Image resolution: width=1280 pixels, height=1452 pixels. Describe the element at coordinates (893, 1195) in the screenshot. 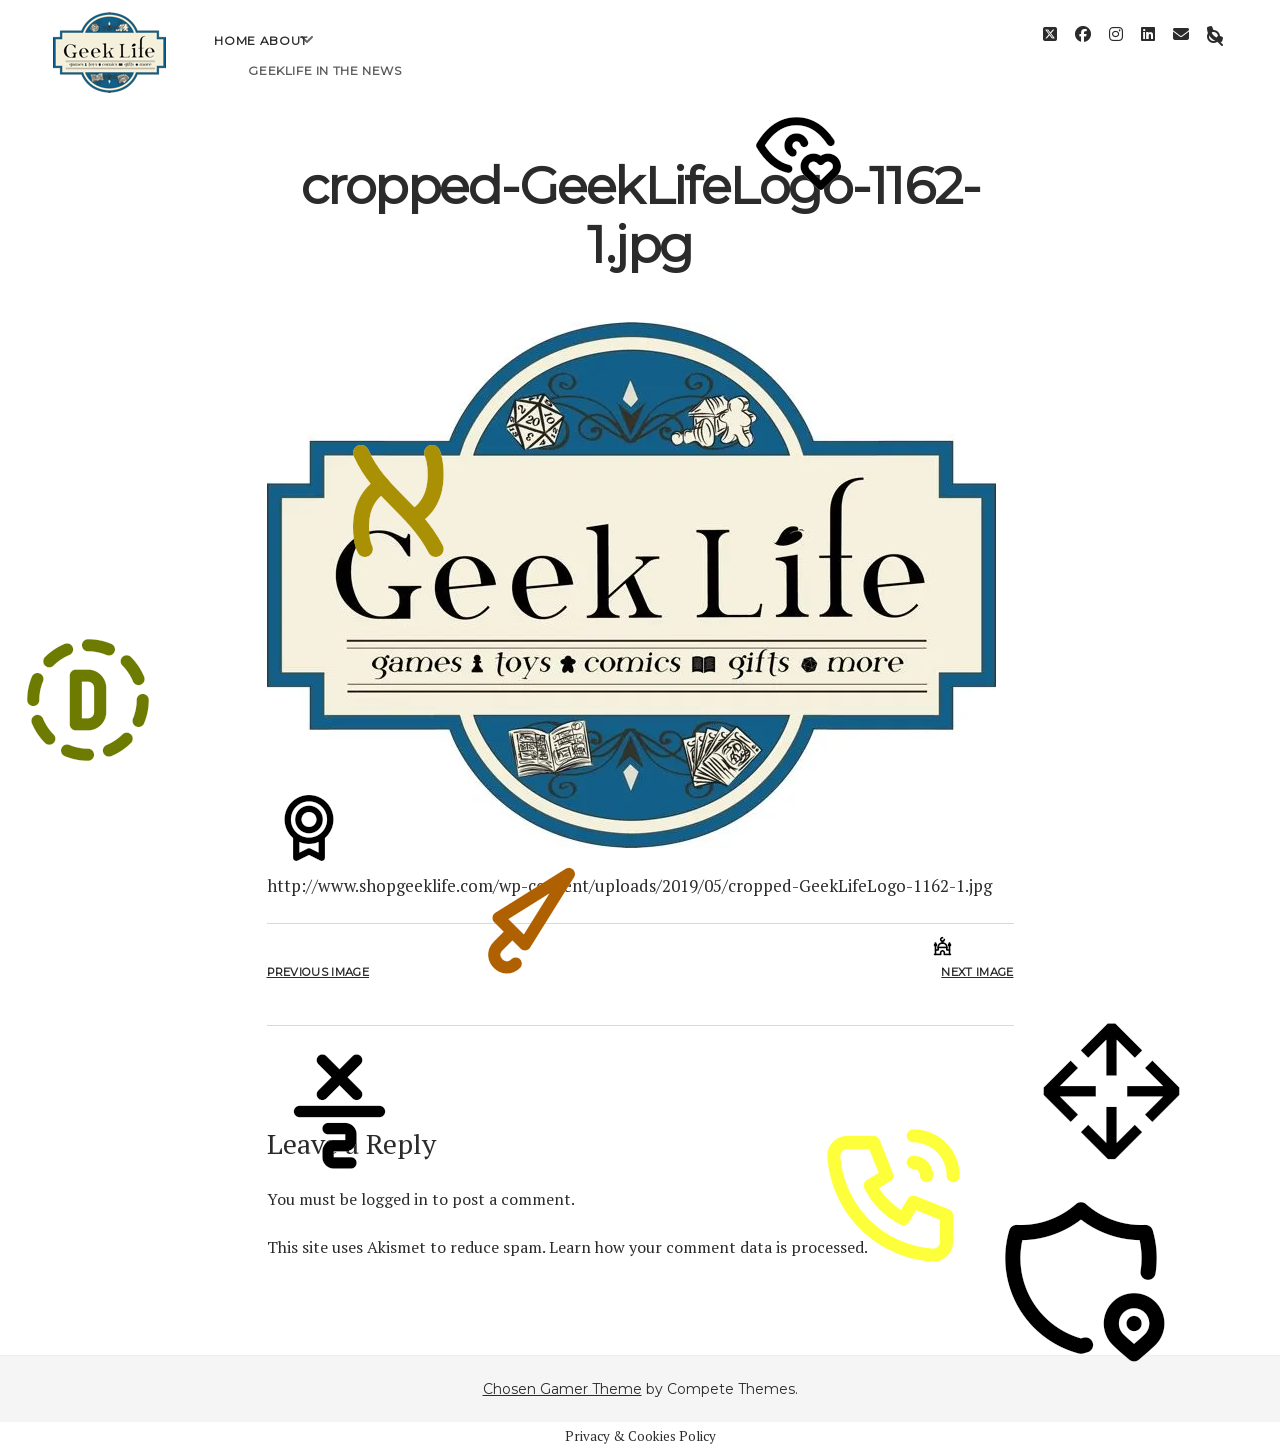

I see `make a phone call` at that location.